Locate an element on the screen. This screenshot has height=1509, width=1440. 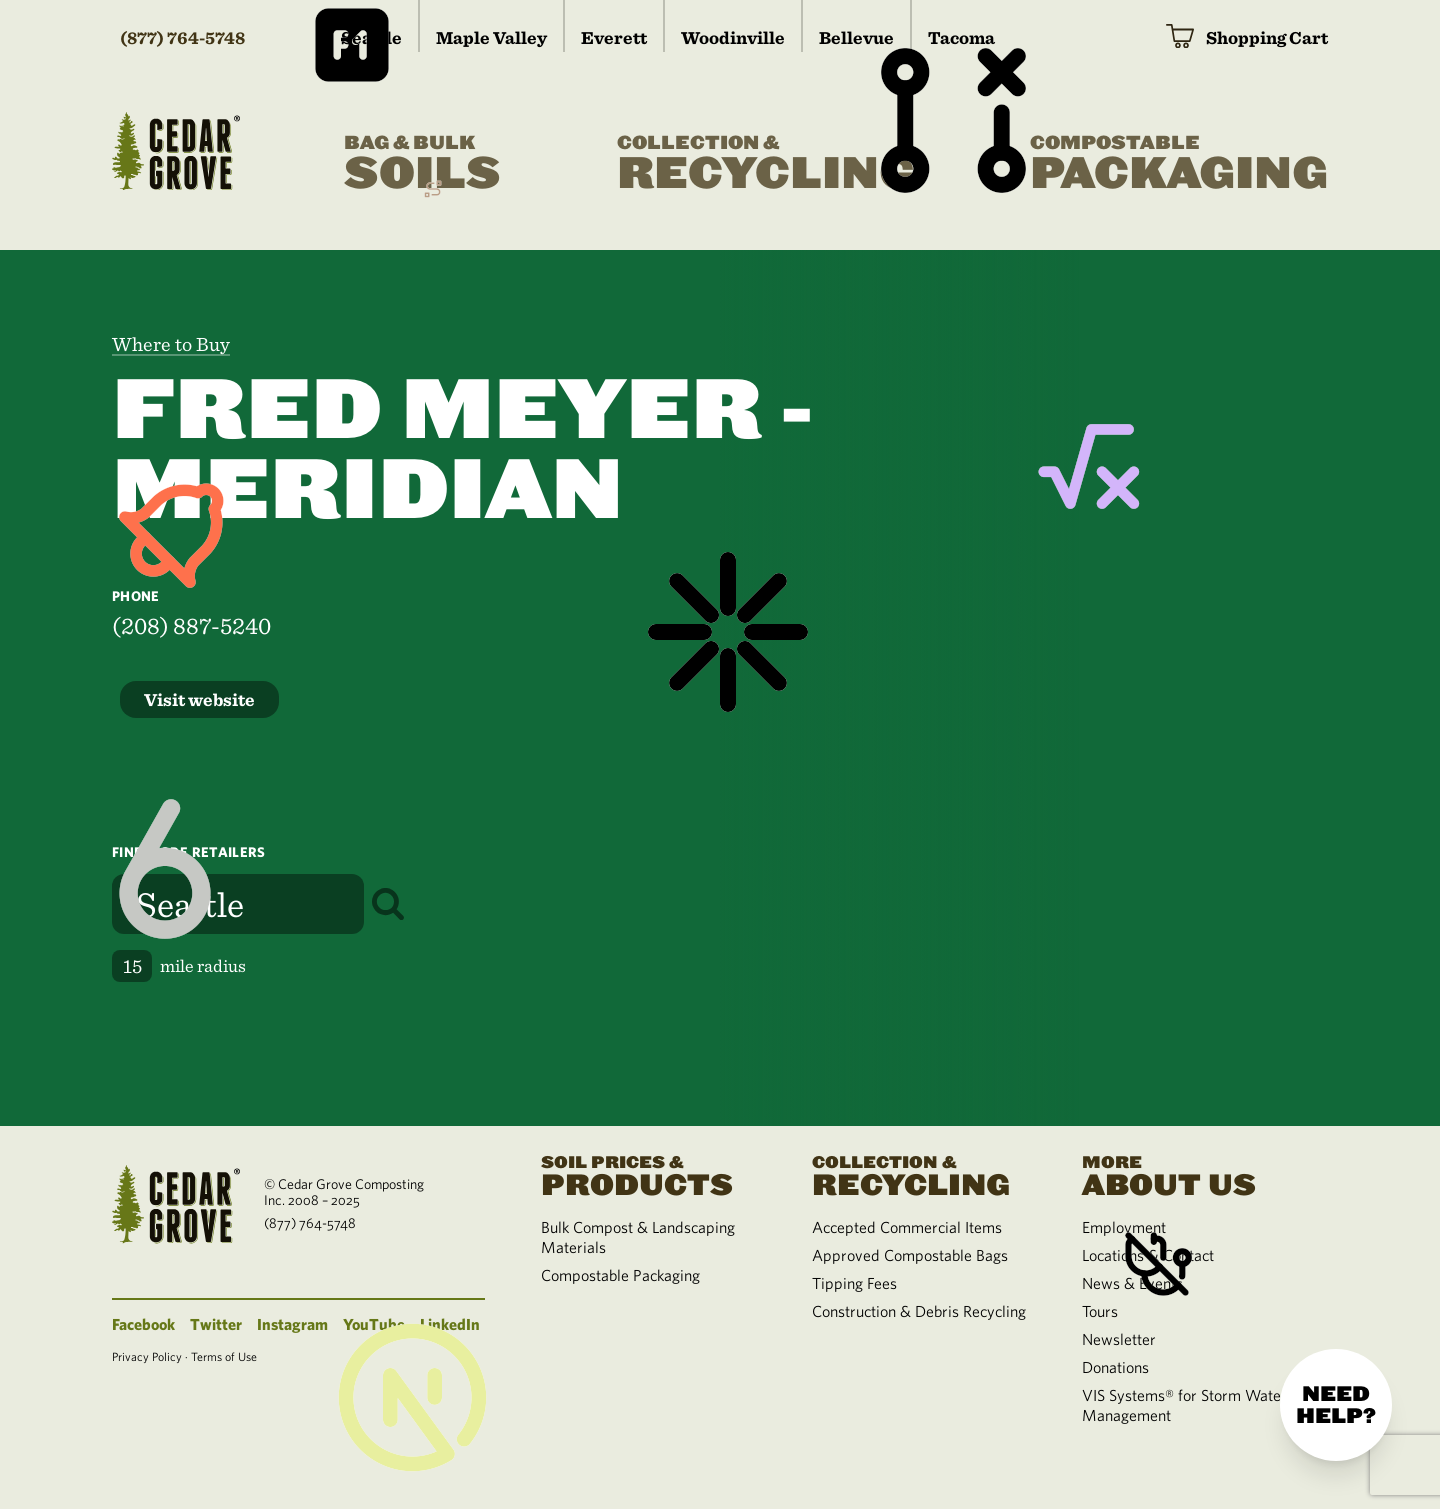
connect to Zapier automation platform is located at coordinates (728, 632).